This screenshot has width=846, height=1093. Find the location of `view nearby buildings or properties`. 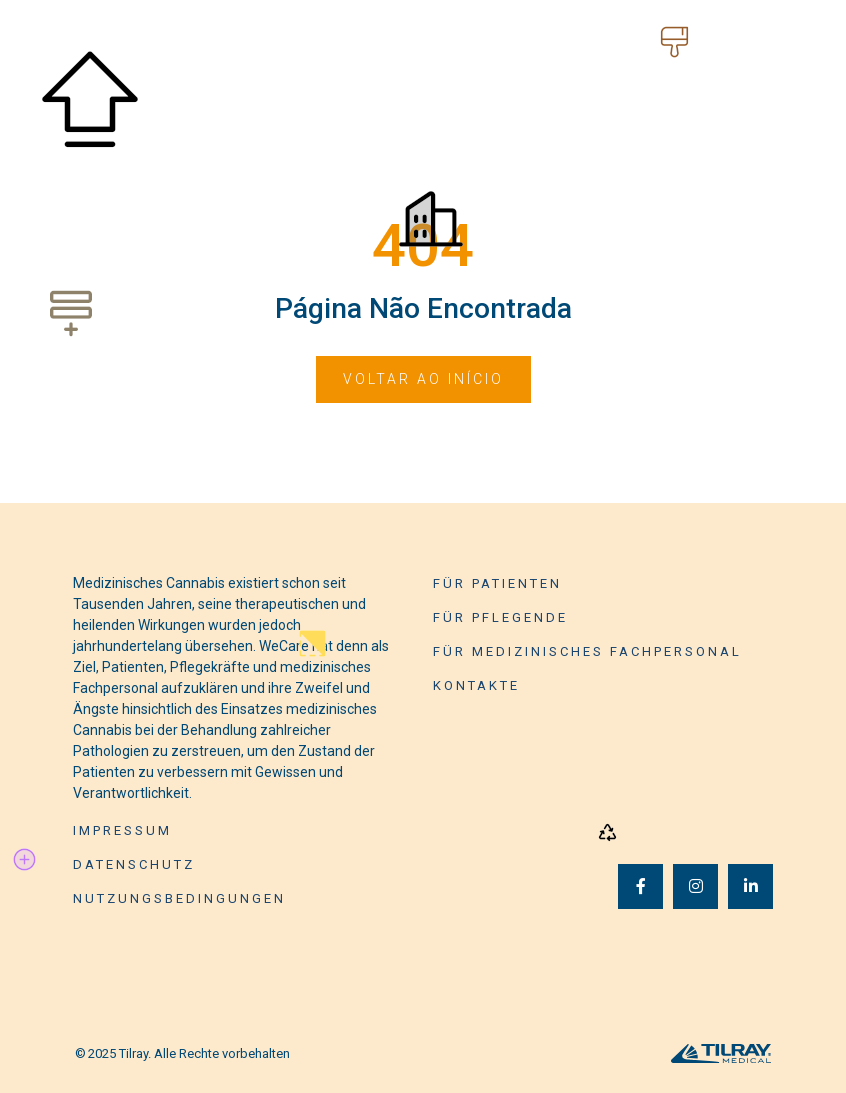

view nearby buildings or properties is located at coordinates (431, 221).